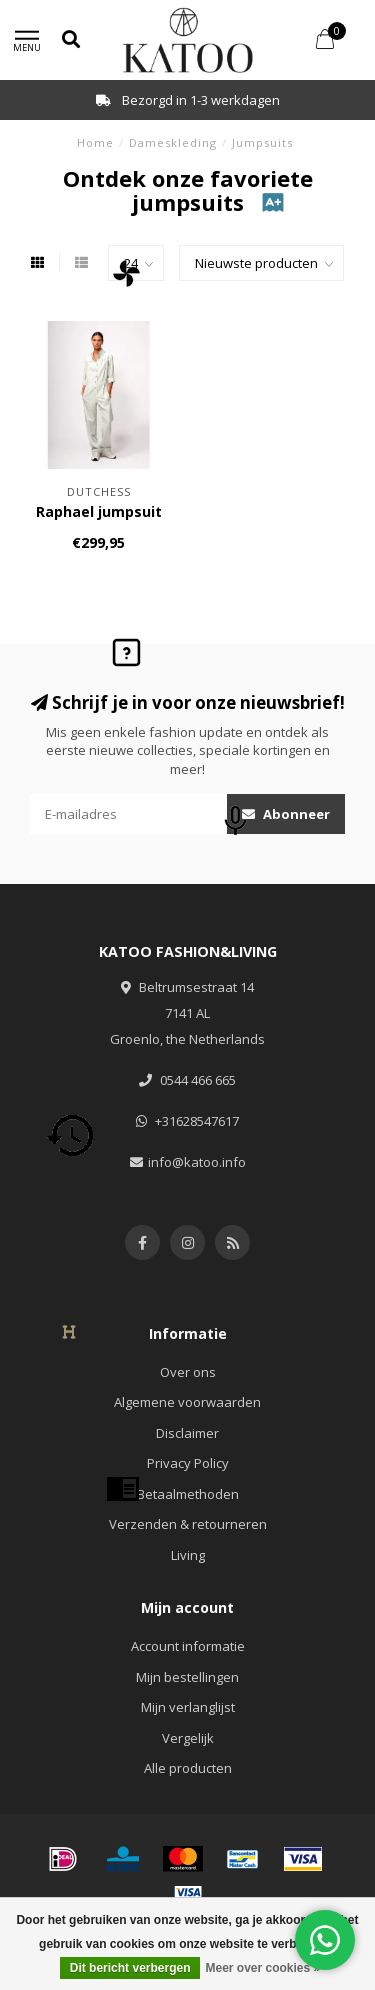 Image resolution: width=375 pixels, height=1990 pixels. I want to click on access help or support options, so click(126, 652).